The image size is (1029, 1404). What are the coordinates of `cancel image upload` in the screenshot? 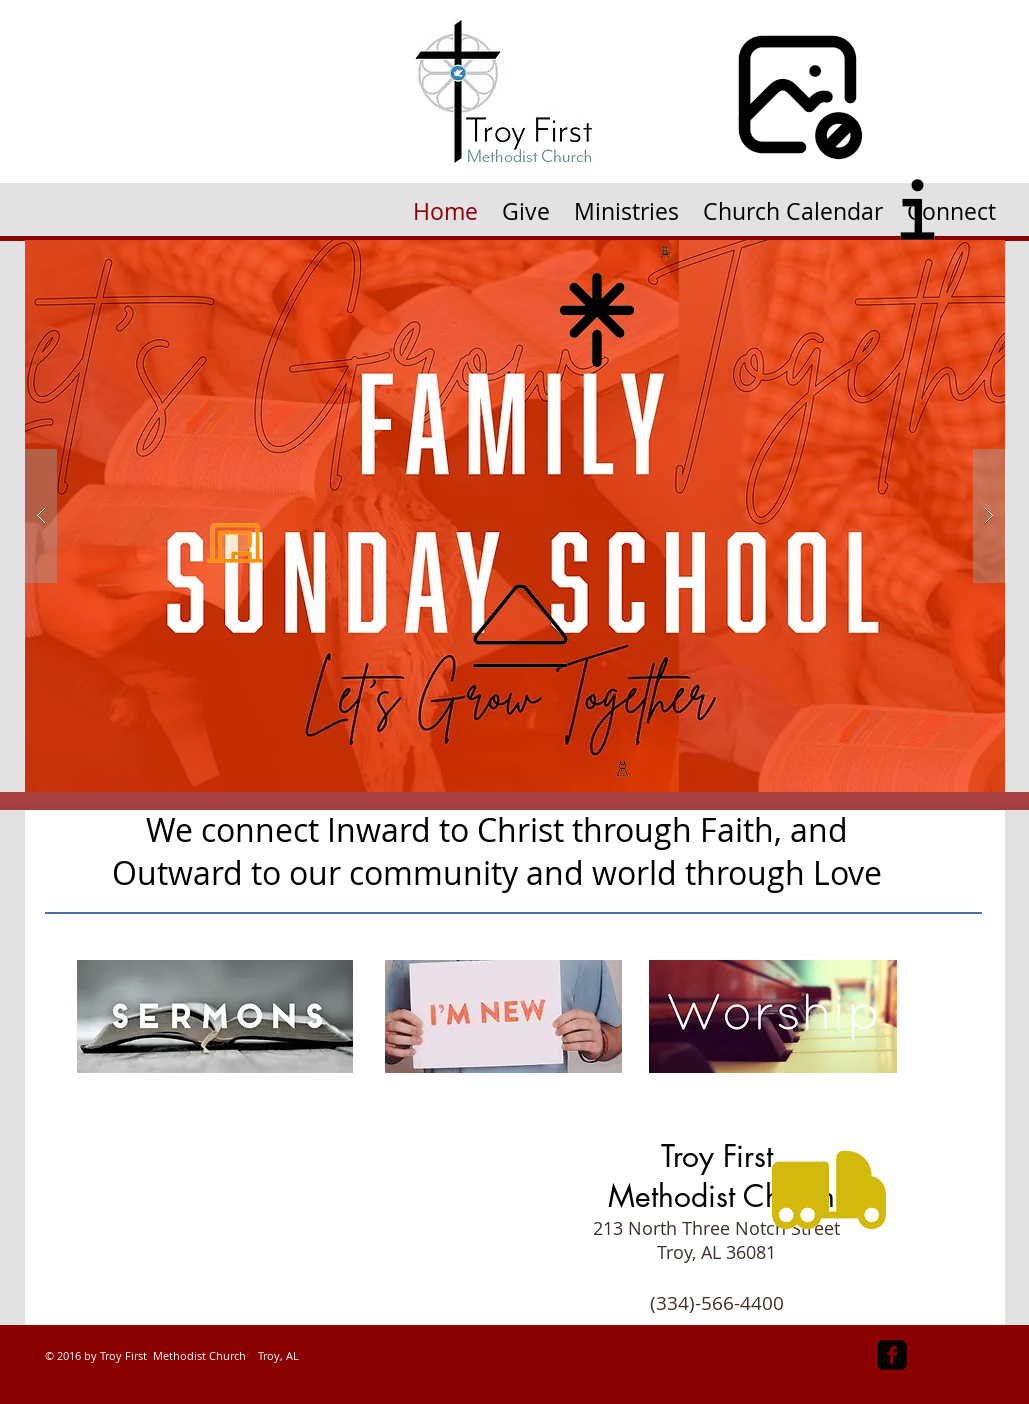 It's located at (797, 94).